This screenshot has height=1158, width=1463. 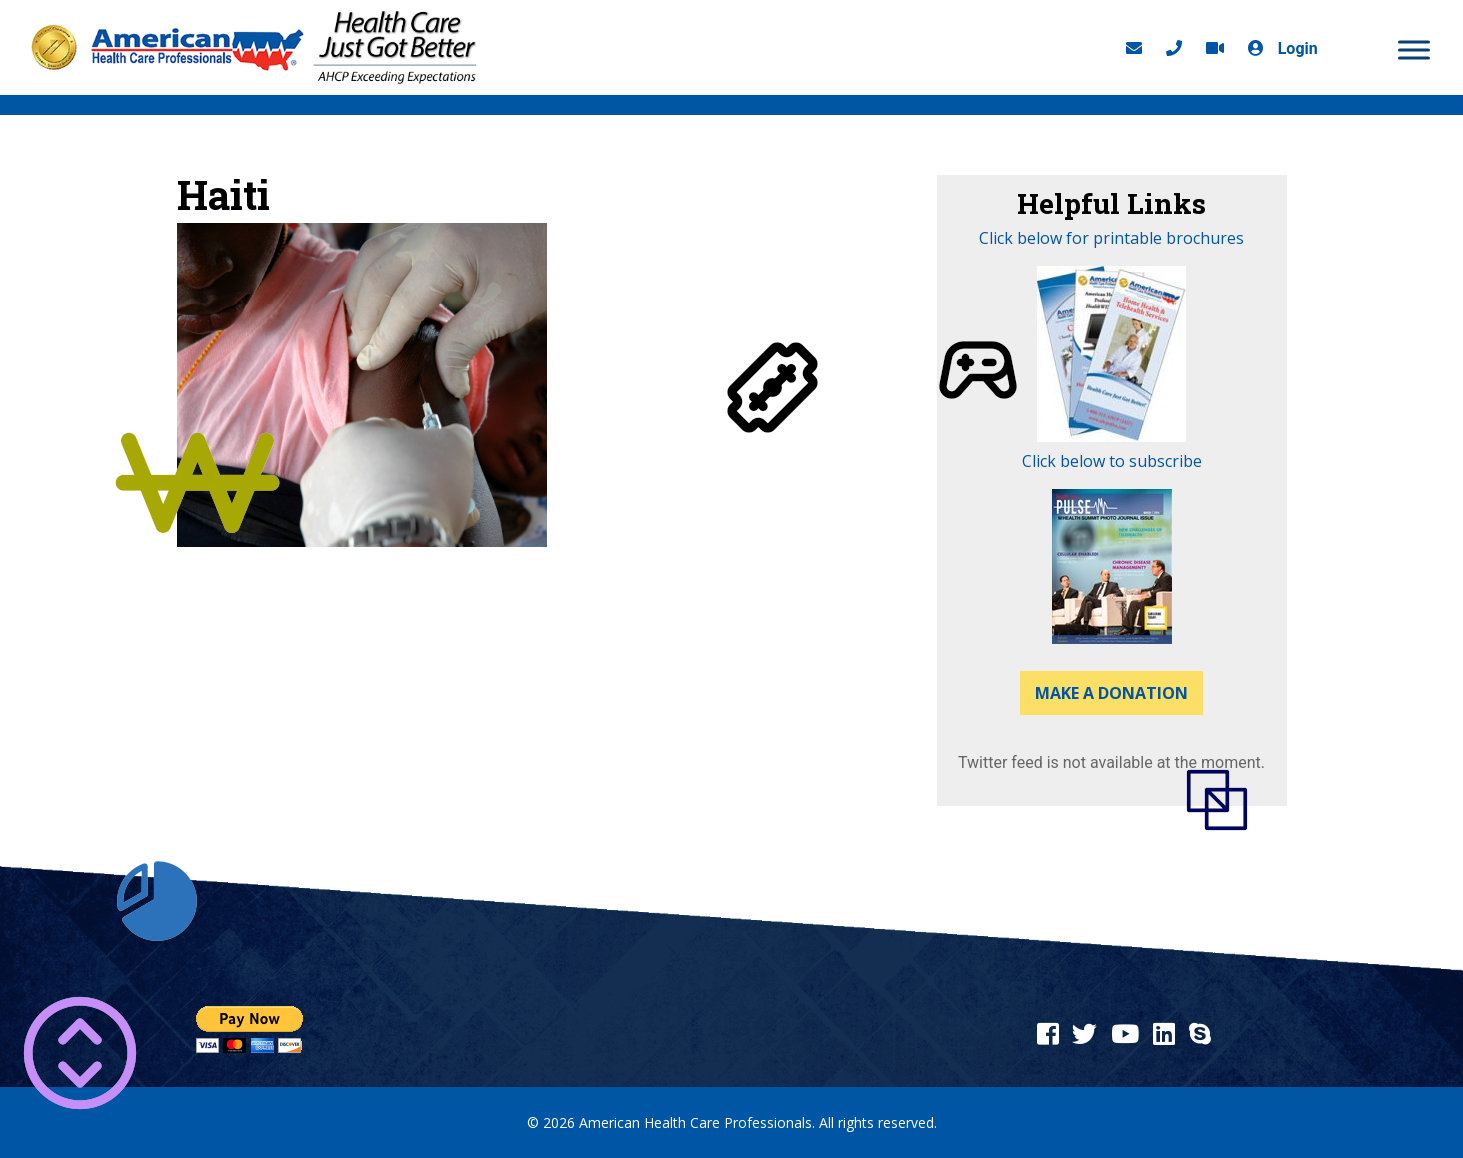 What do you see at coordinates (80, 1053) in the screenshot?
I see `expand or collapse a section` at bounding box center [80, 1053].